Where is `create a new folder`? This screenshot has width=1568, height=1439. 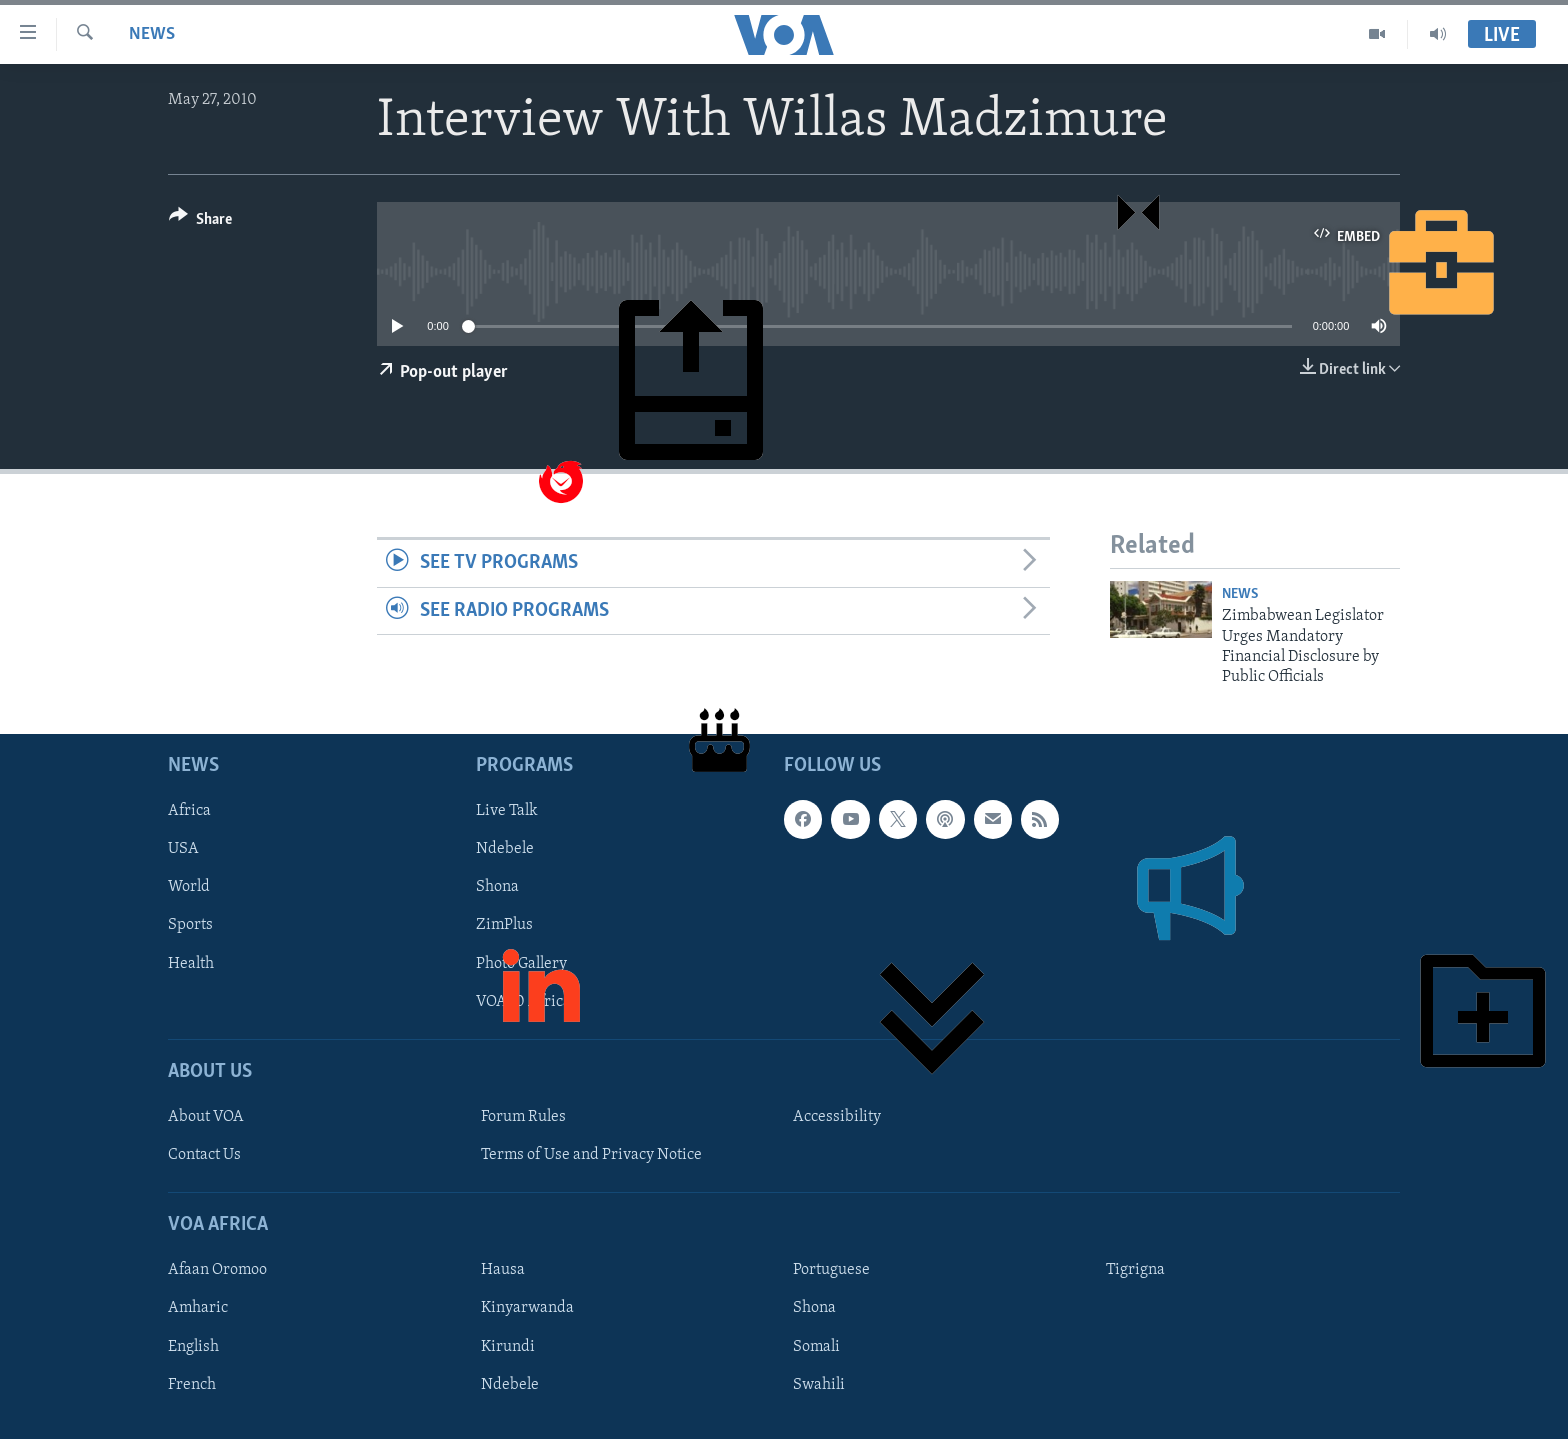 create a new folder is located at coordinates (1483, 1011).